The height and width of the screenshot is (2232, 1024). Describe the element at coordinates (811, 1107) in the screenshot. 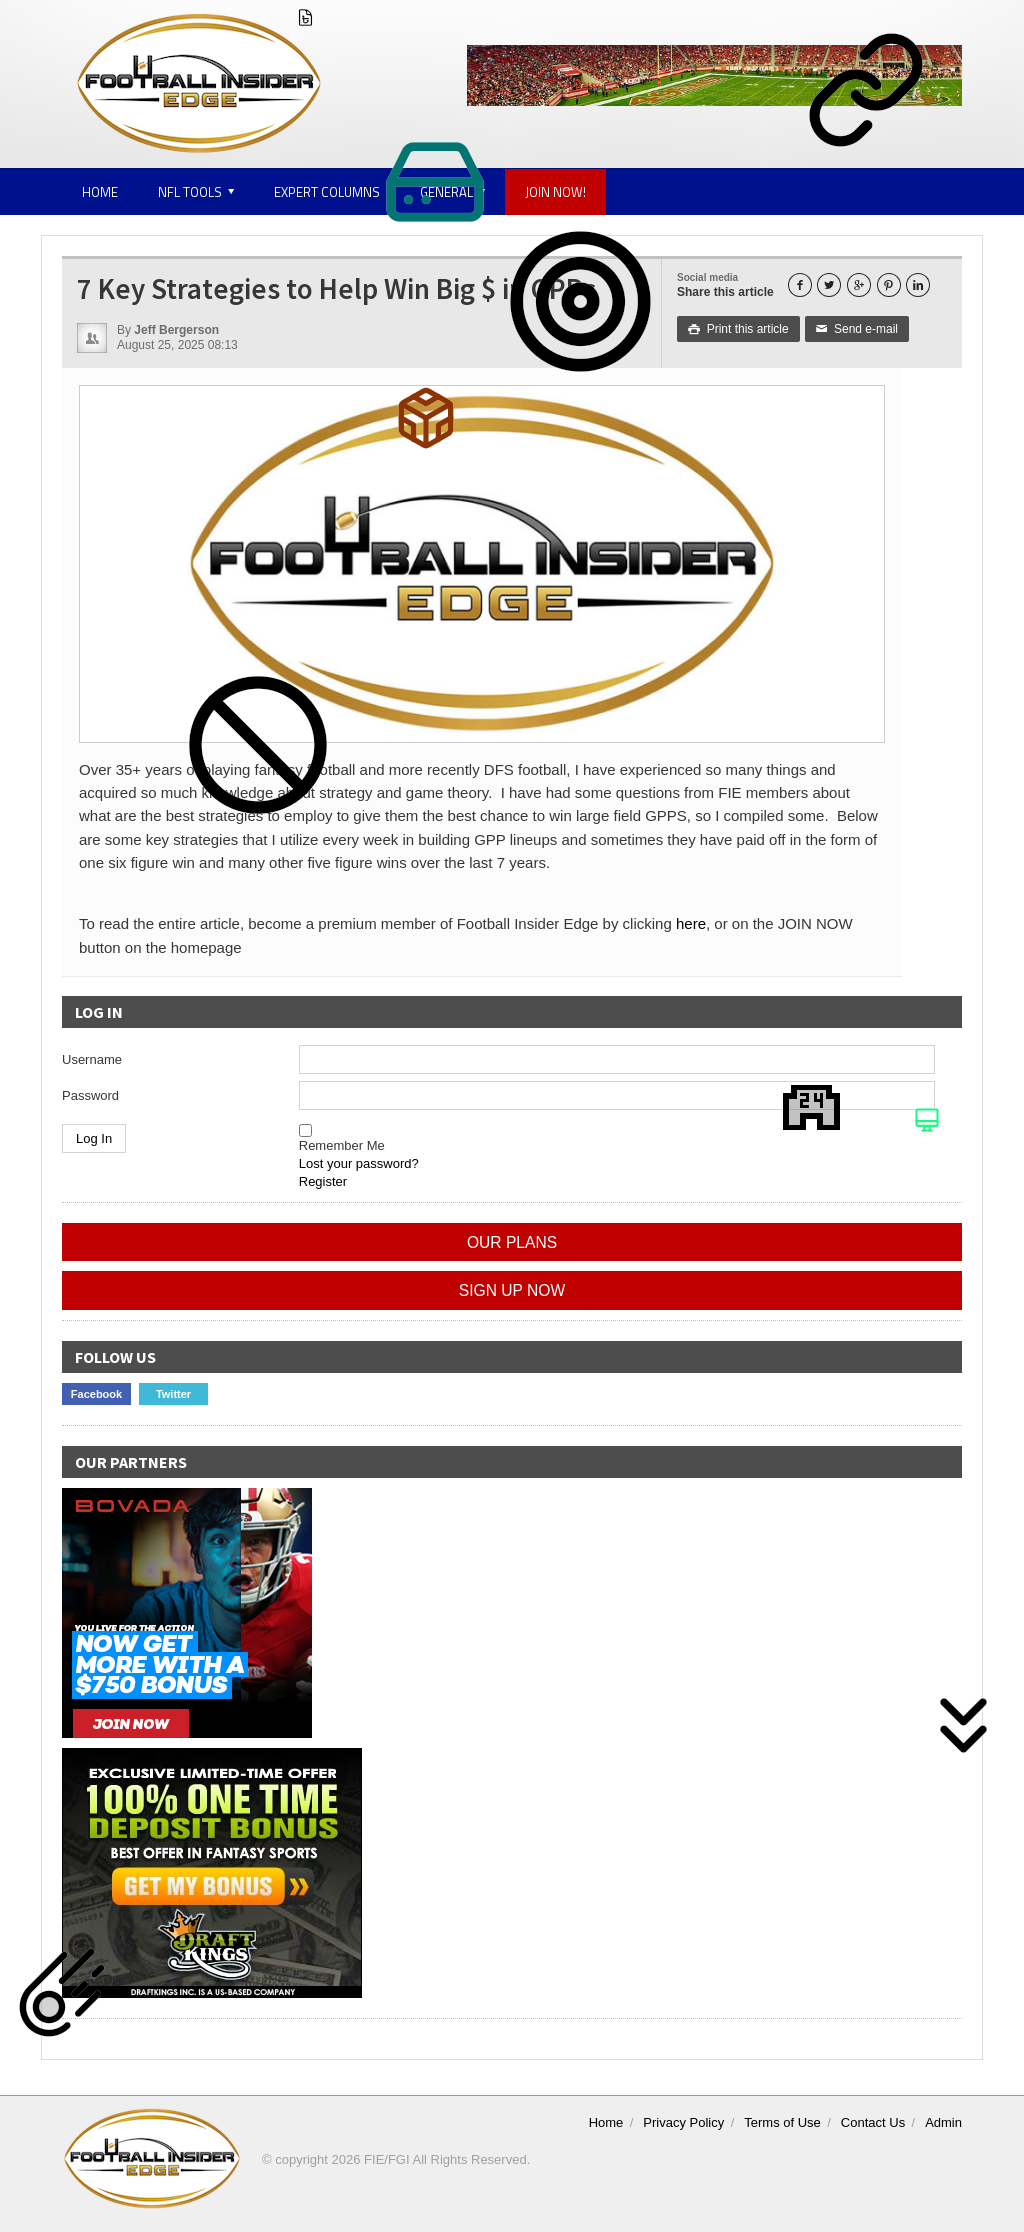

I see `find nearby convenience stores` at that location.